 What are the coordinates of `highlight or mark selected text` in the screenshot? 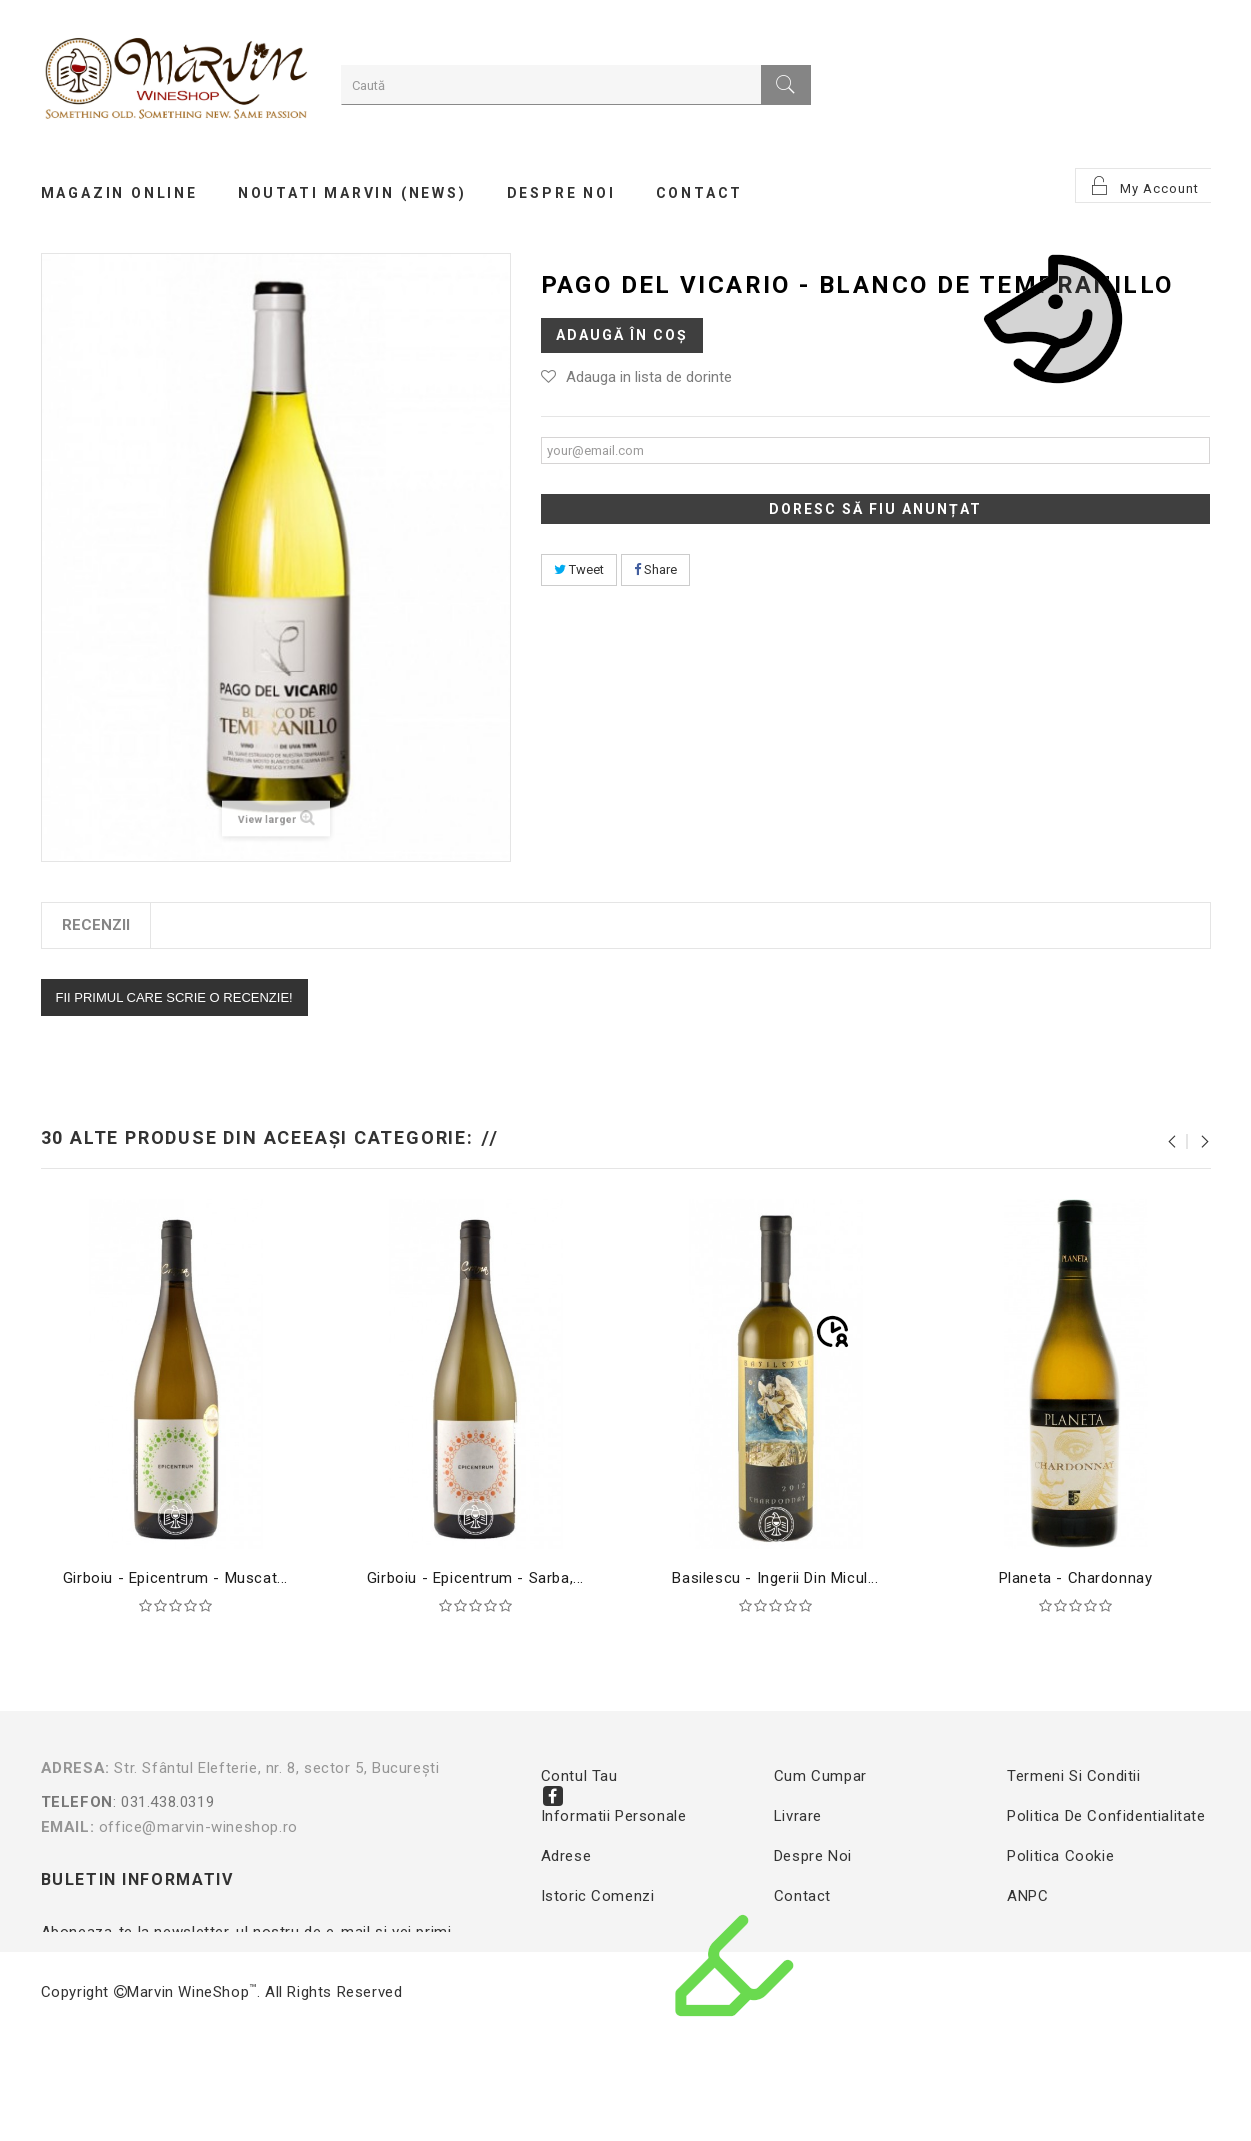 It's located at (731, 1965).